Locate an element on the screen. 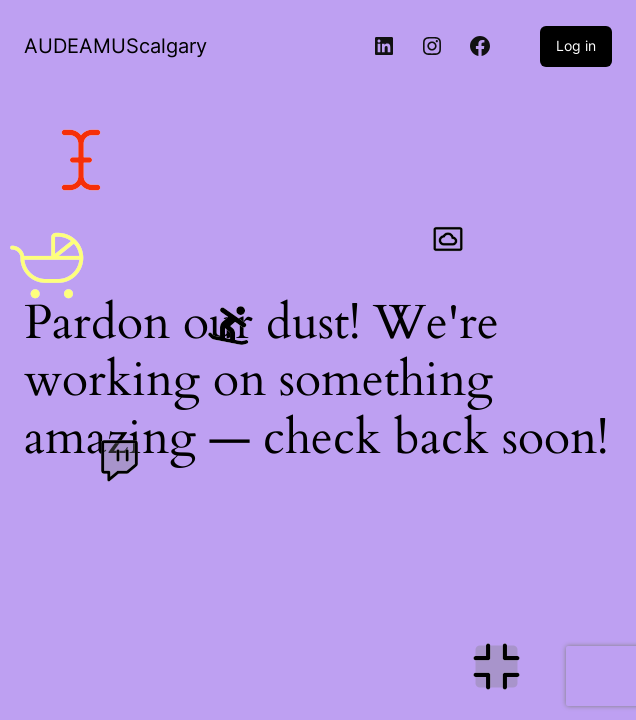 This screenshot has height=720, width=636. open the Twitch app is located at coordinates (119, 458).